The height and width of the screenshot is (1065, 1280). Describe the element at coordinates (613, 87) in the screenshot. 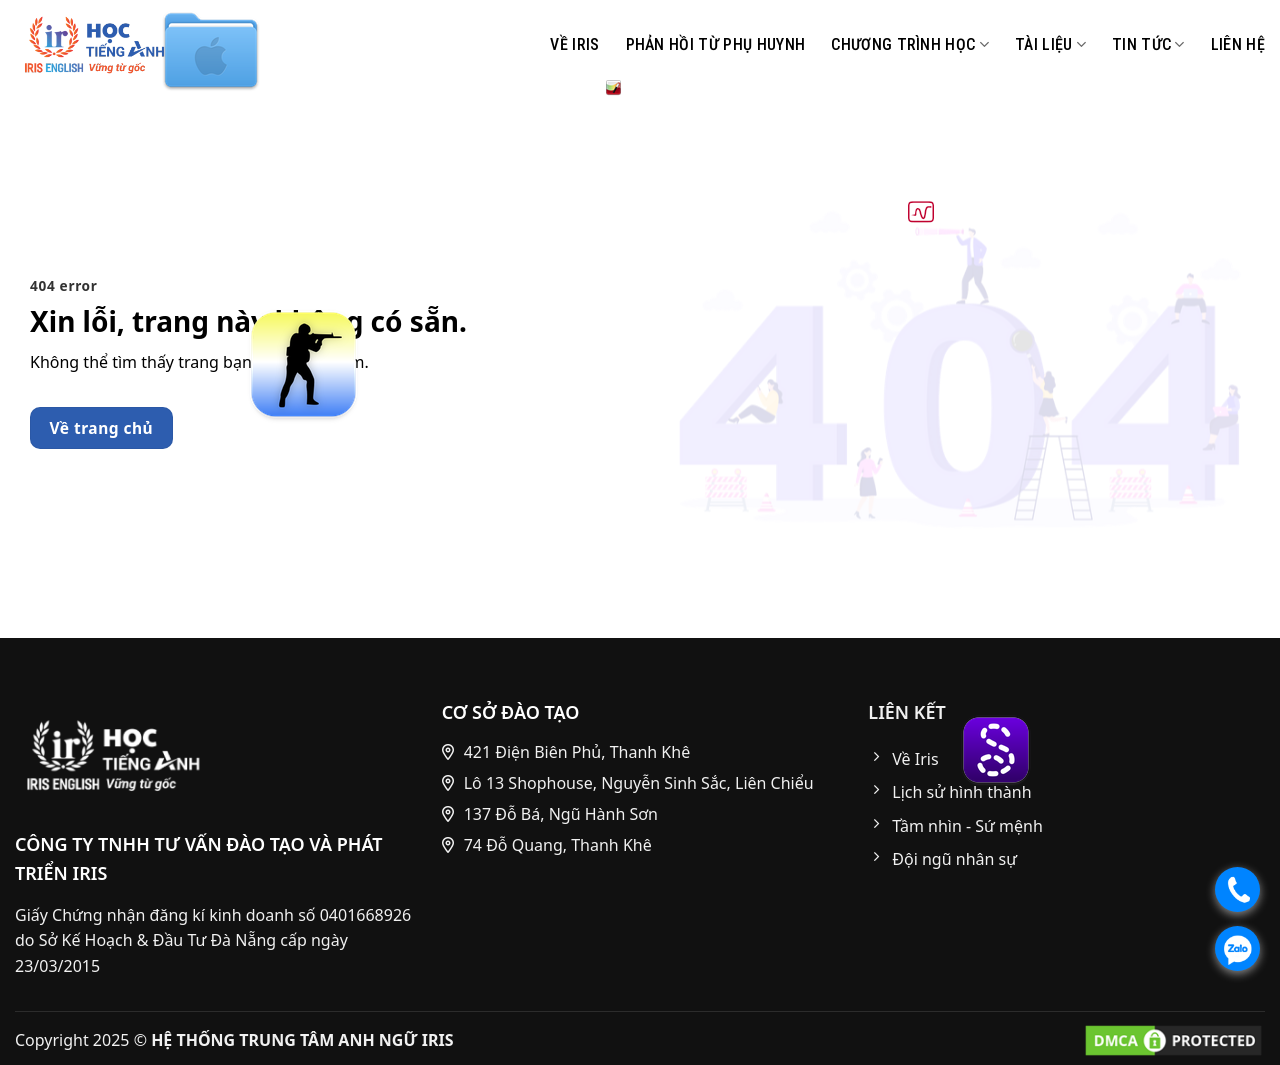

I see `open winetricks application` at that location.